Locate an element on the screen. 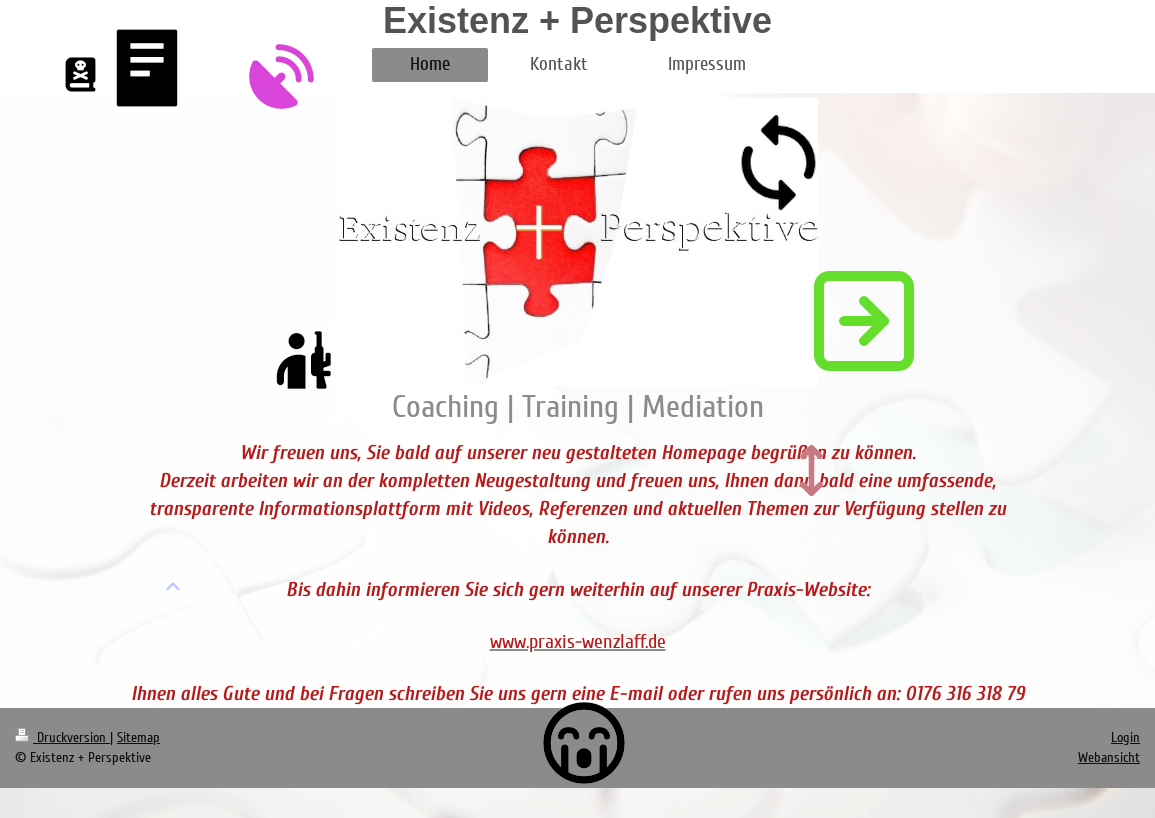  react with a crying emotion is located at coordinates (584, 743).